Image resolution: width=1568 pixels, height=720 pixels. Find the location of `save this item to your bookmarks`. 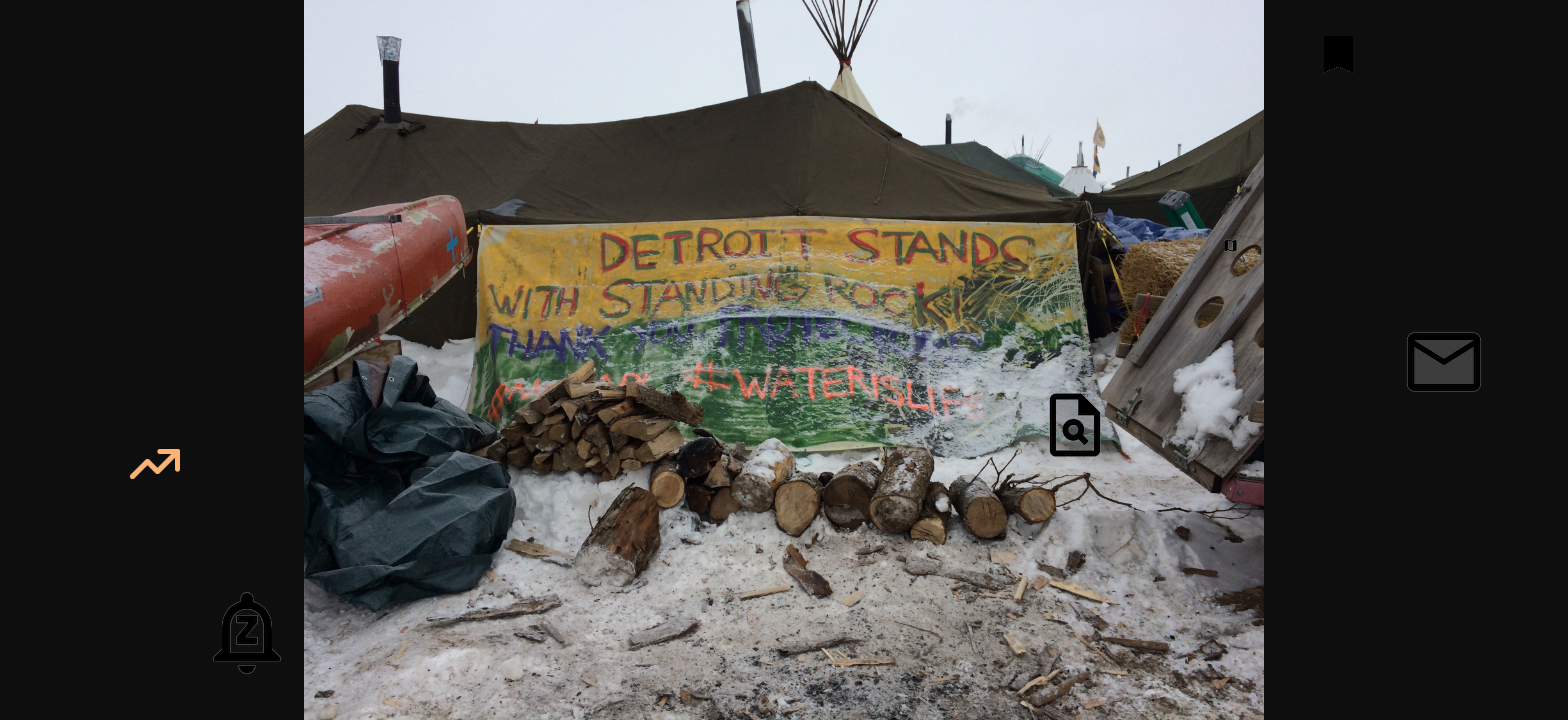

save this item to your bookmarks is located at coordinates (1338, 54).